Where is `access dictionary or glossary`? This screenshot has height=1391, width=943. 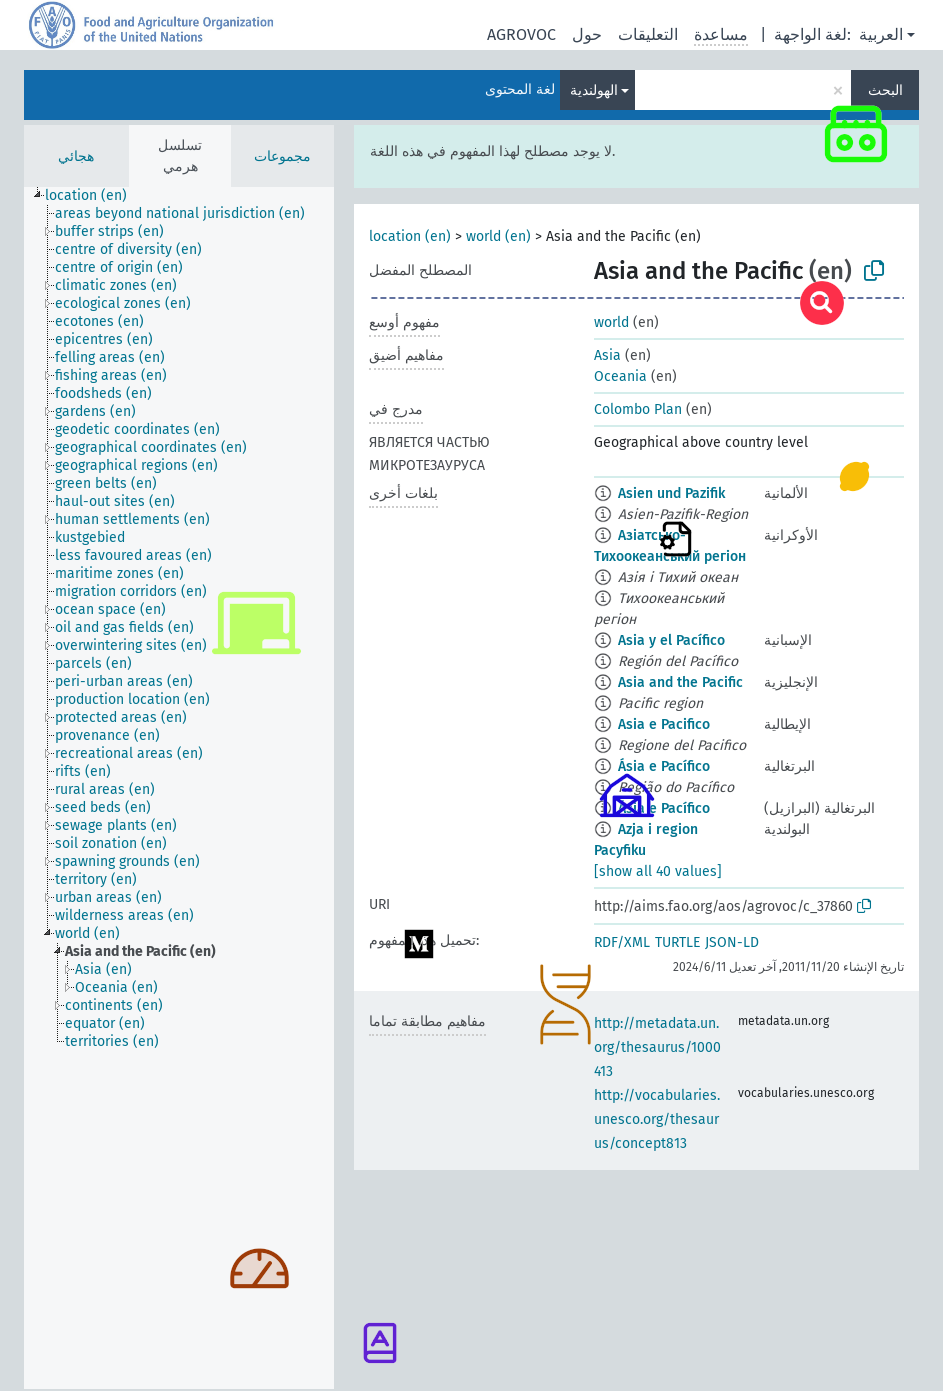
access dictionary or glossary is located at coordinates (380, 1343).